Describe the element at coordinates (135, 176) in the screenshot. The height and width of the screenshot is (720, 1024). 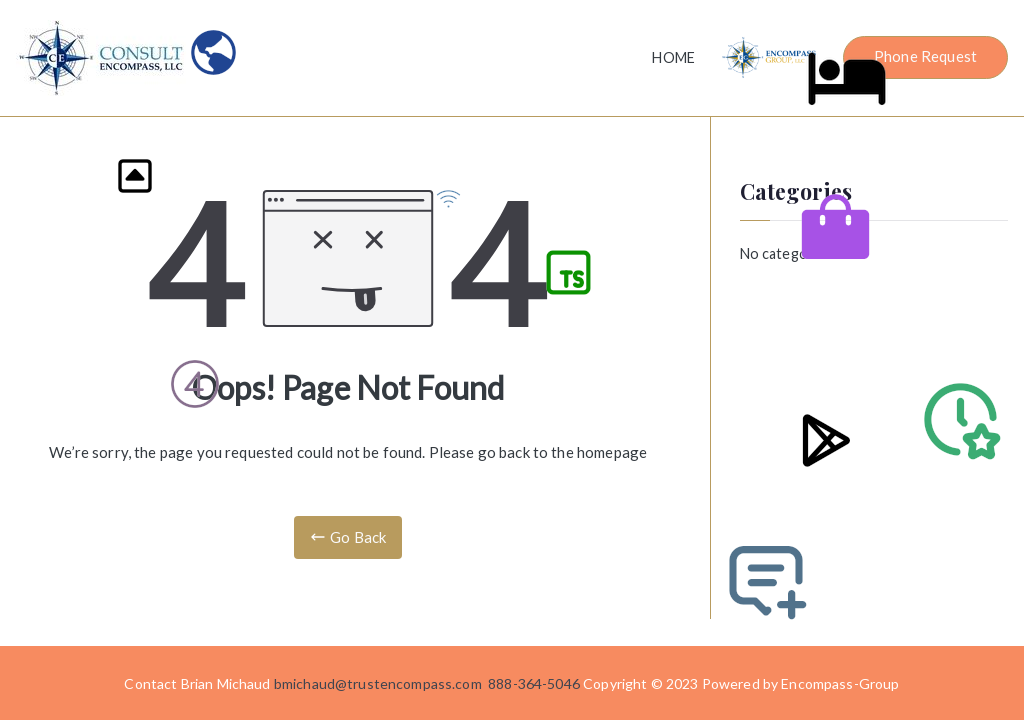
I see `expand content upward` at that location.